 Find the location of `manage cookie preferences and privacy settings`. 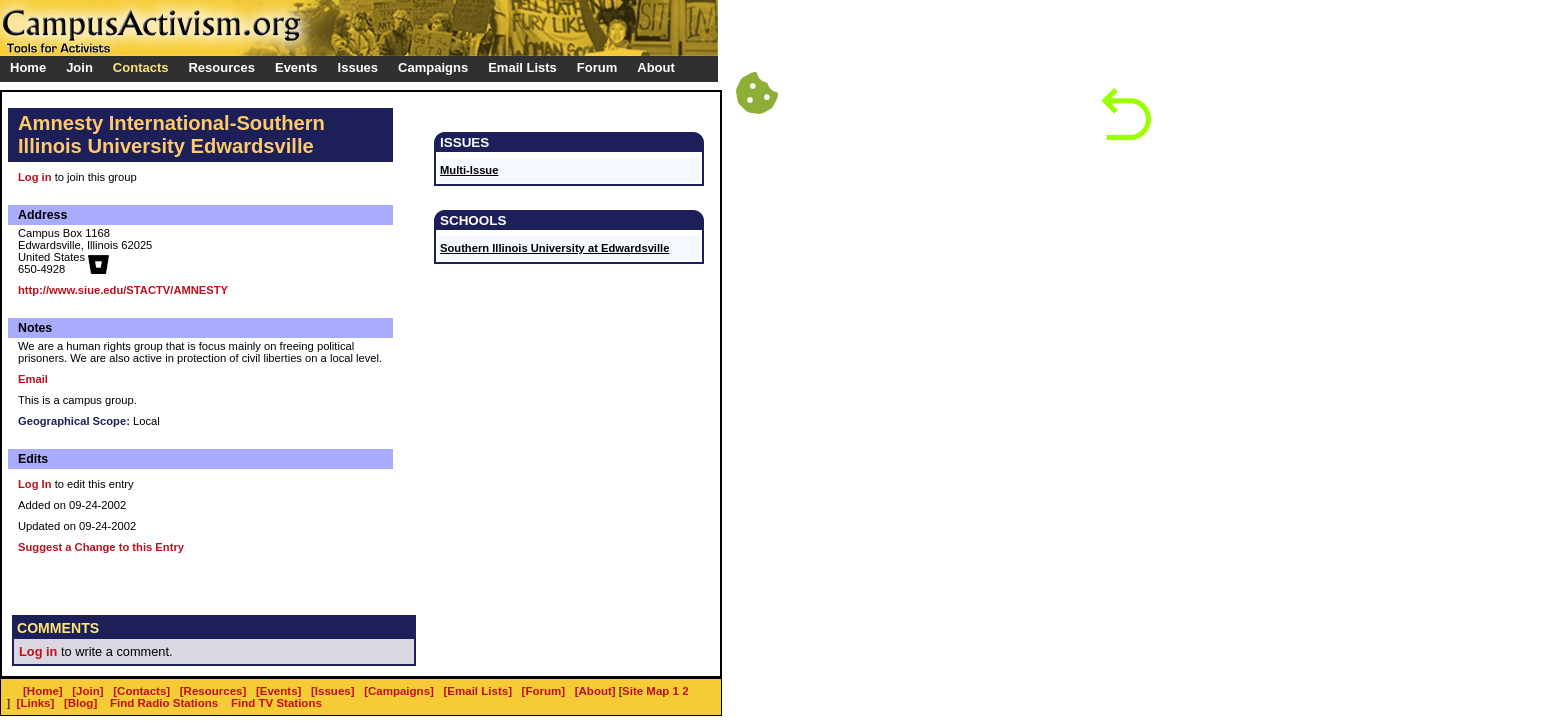

manage cookie preferences and privacy settings is located at coordinates (757, 93).